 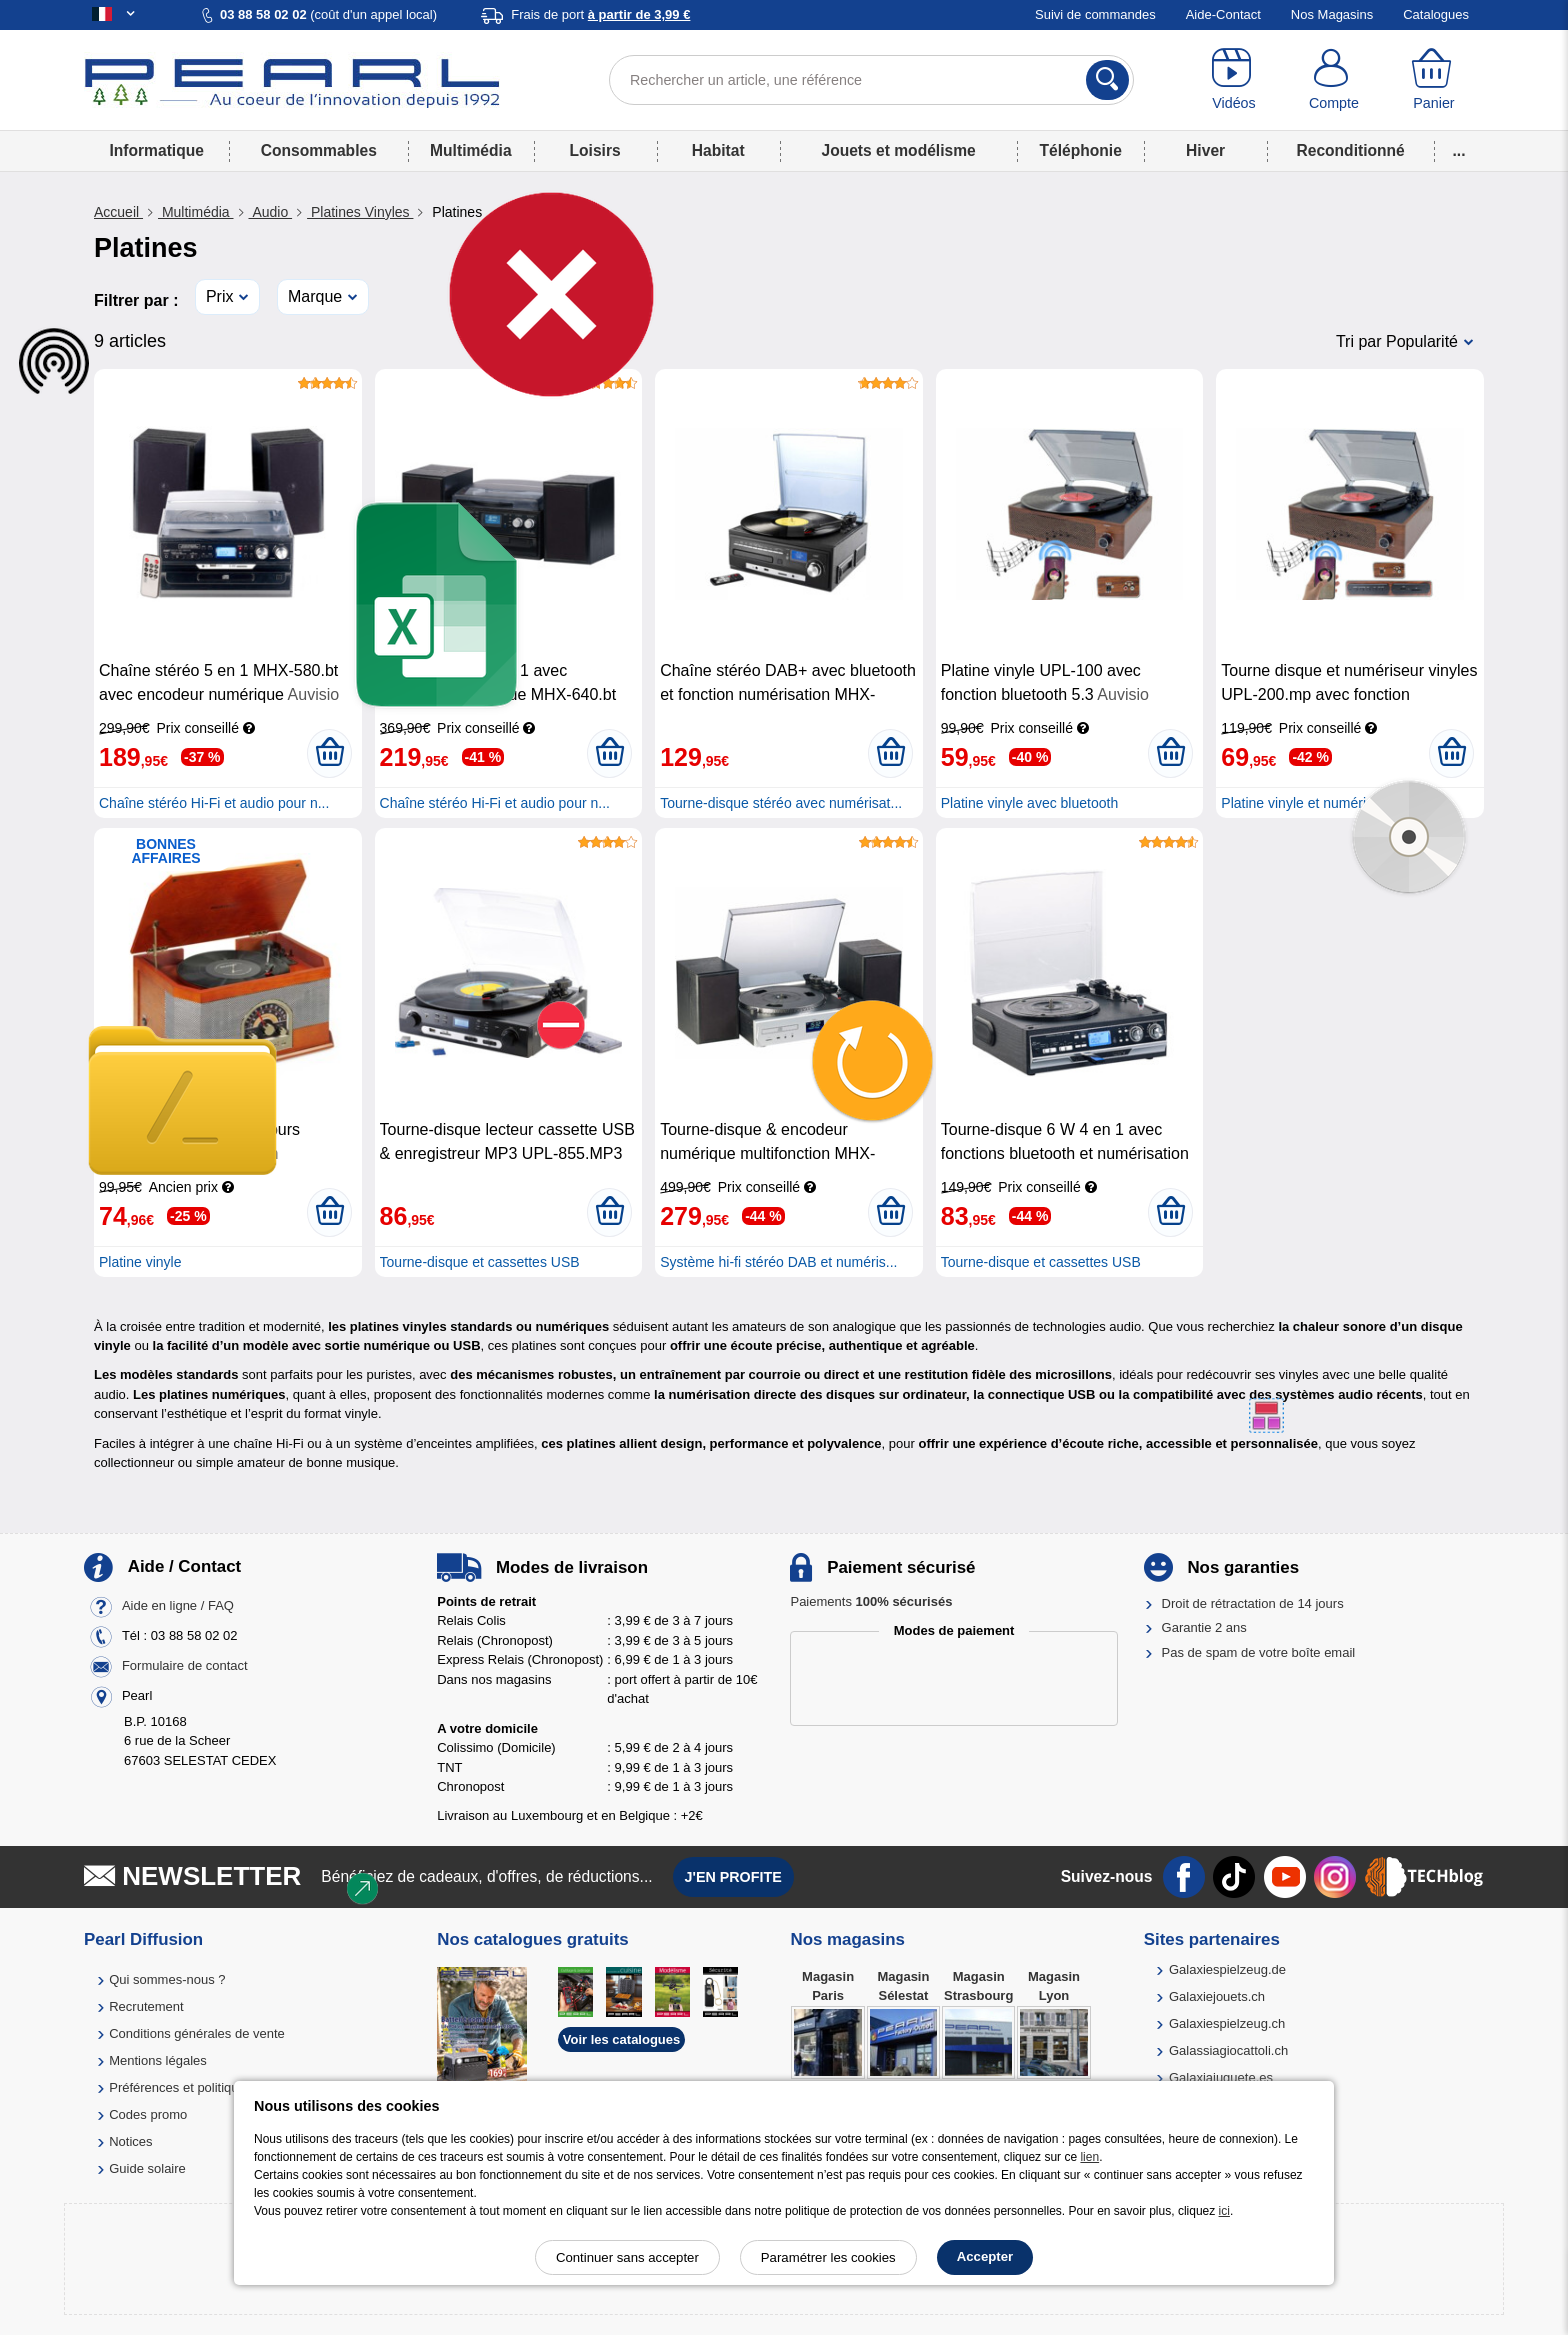 What do you see at coordinates (436, 604) in the screenshot?
I see `open microsoft excel spreadsheet file` at bounding box center [436, 604].